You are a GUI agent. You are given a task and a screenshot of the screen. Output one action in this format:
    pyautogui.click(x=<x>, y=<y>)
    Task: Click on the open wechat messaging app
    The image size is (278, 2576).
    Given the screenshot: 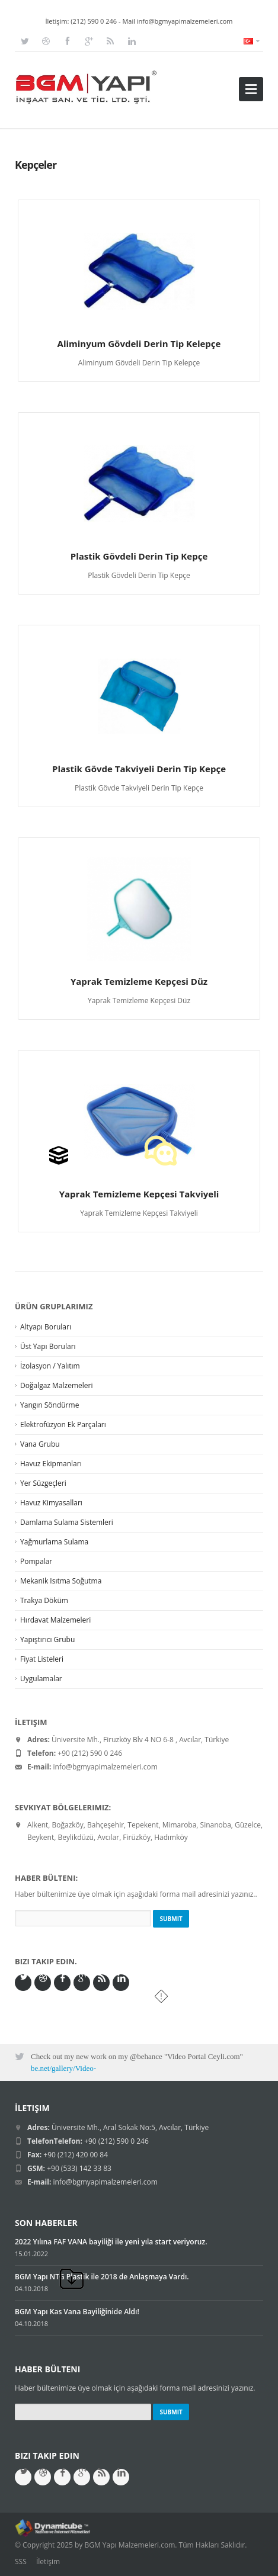 What is the action you would take?
    pyautogui.click(x=161, y=1151)
    